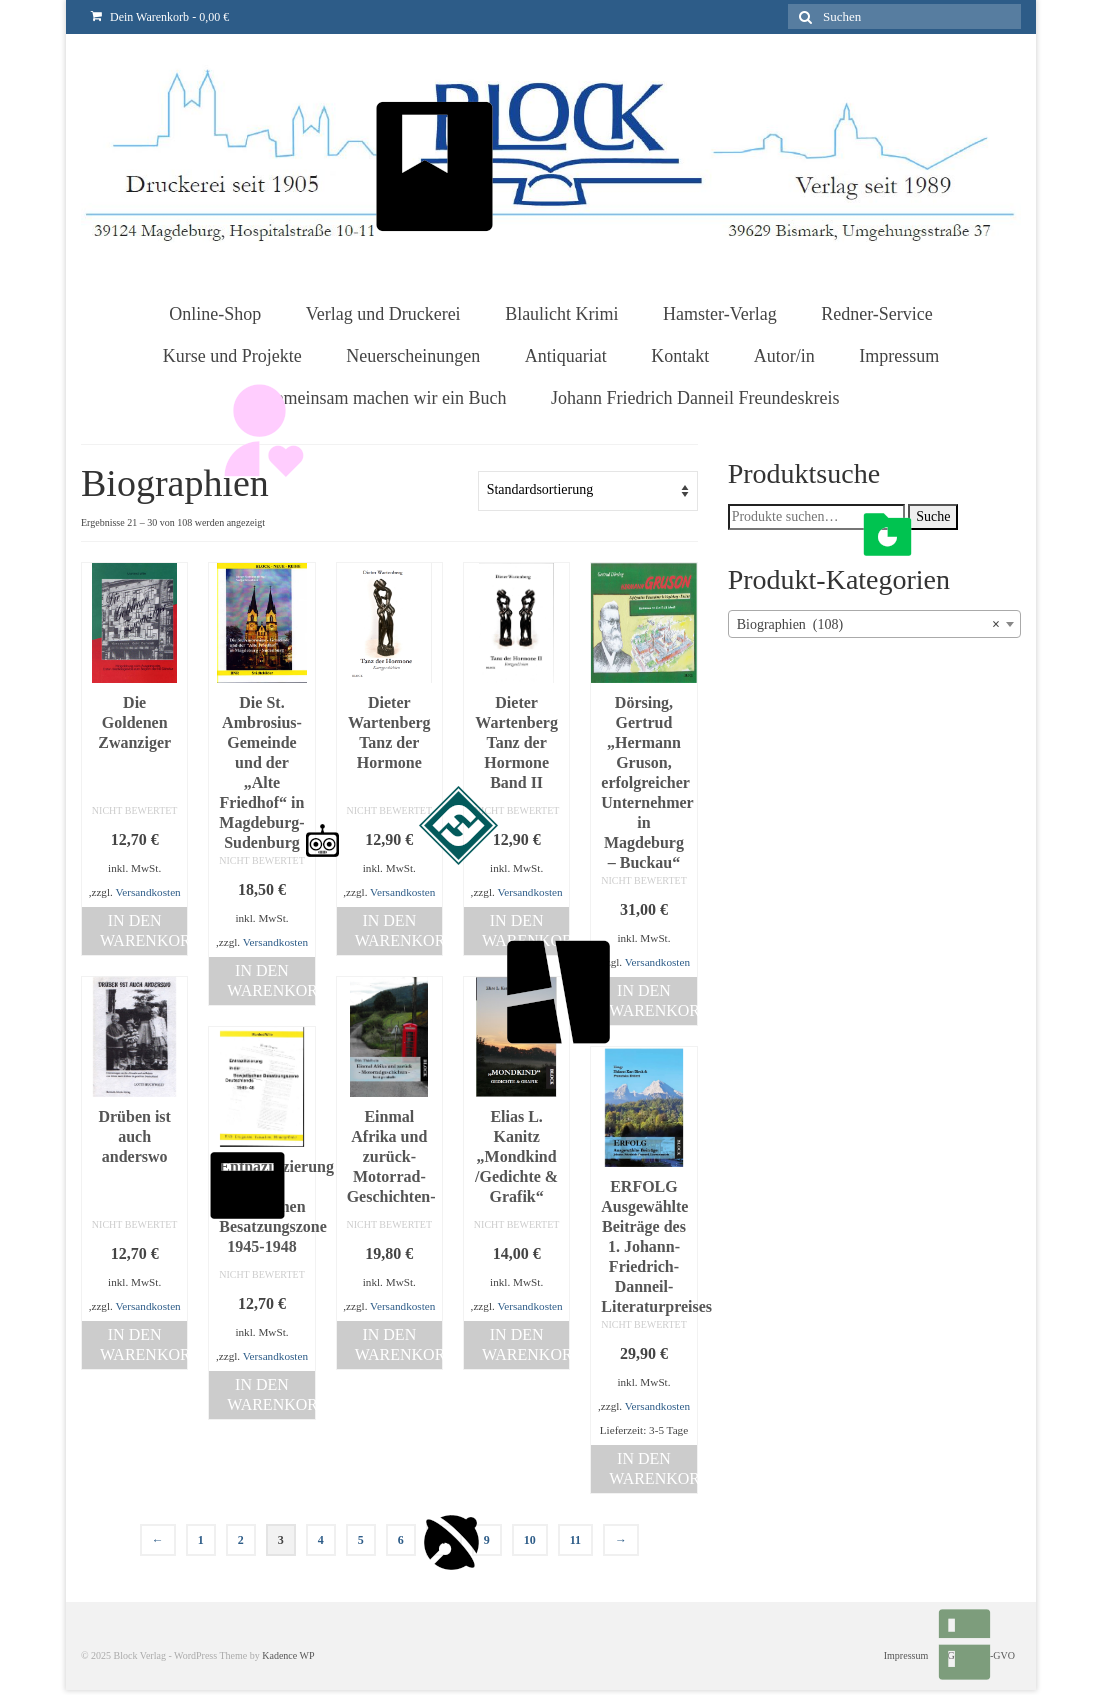  What do you see at coordinates (259, 432) in the screenshot?
I see `view favorite or loved contacts` at bounding box center [259, 432].